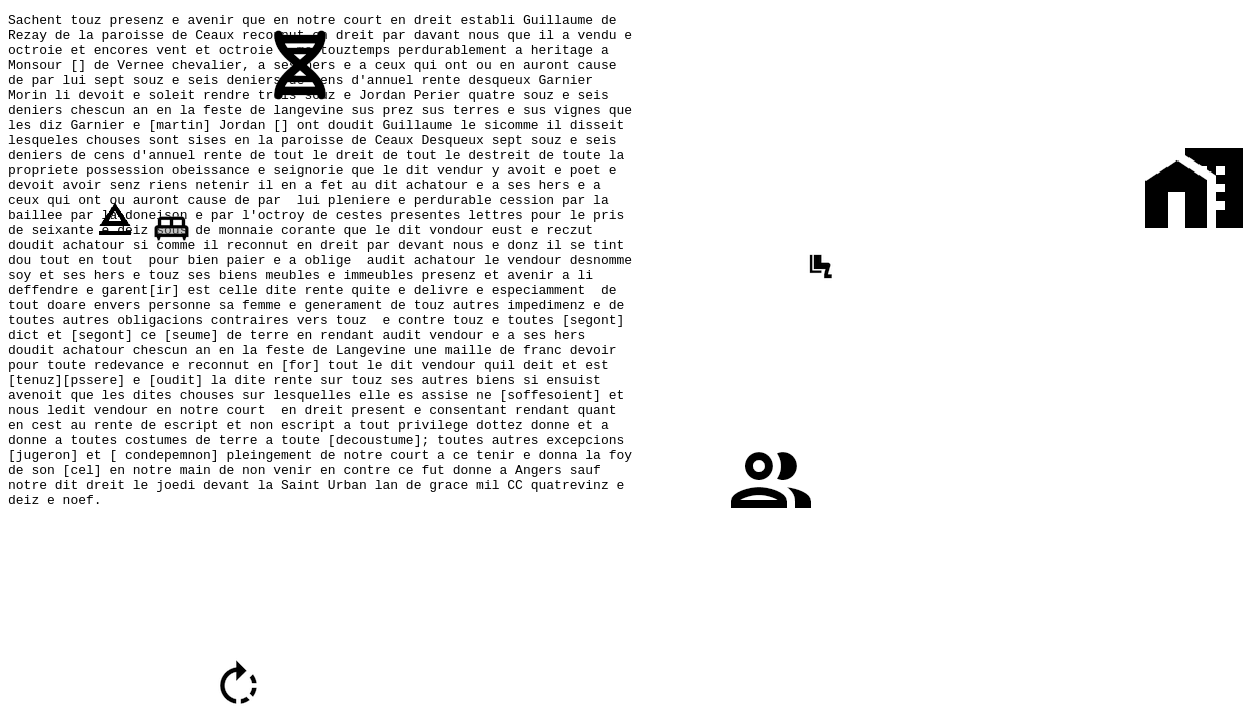 The height and width of the screenshot is (720, 1259). What do you see at coordinates (771, 480) in the screenshot?
I see `view contacts or people list` at bounding box center [771, 480].